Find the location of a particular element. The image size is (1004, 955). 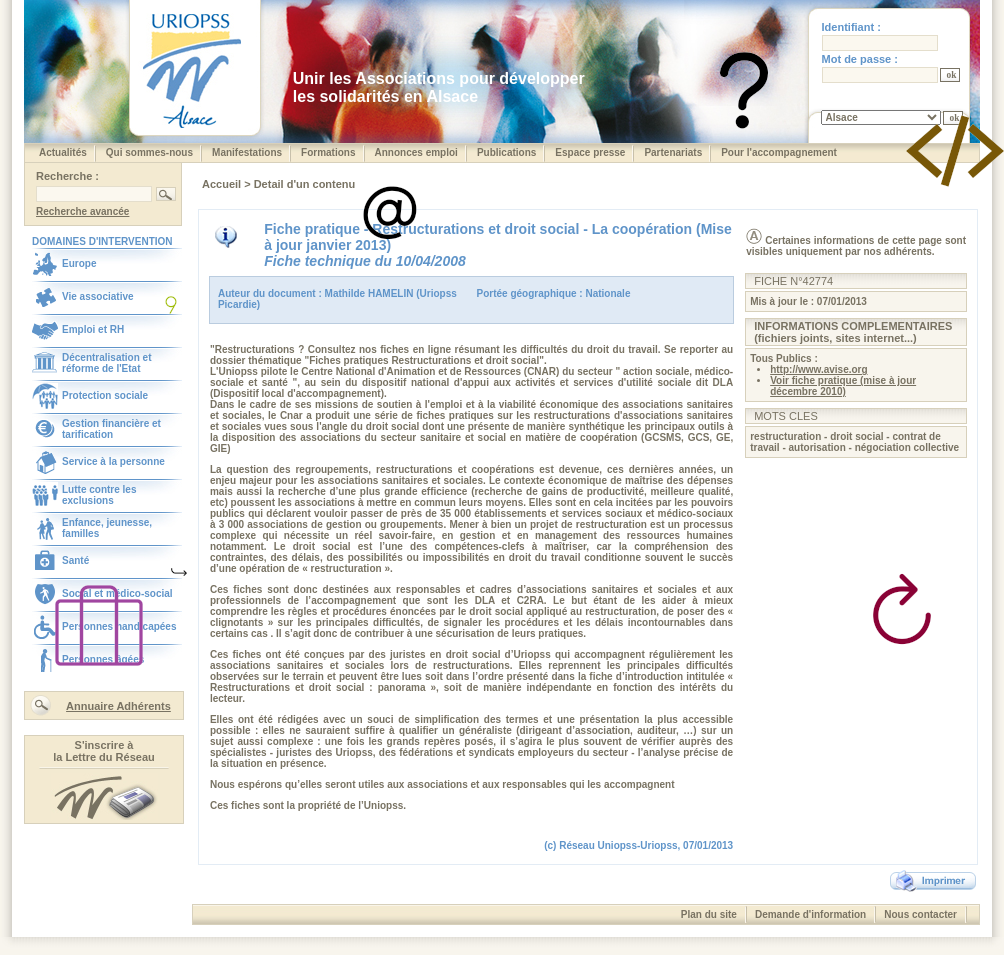

indicates the number nine in a list or sequence is located at coordinates (171, 305).